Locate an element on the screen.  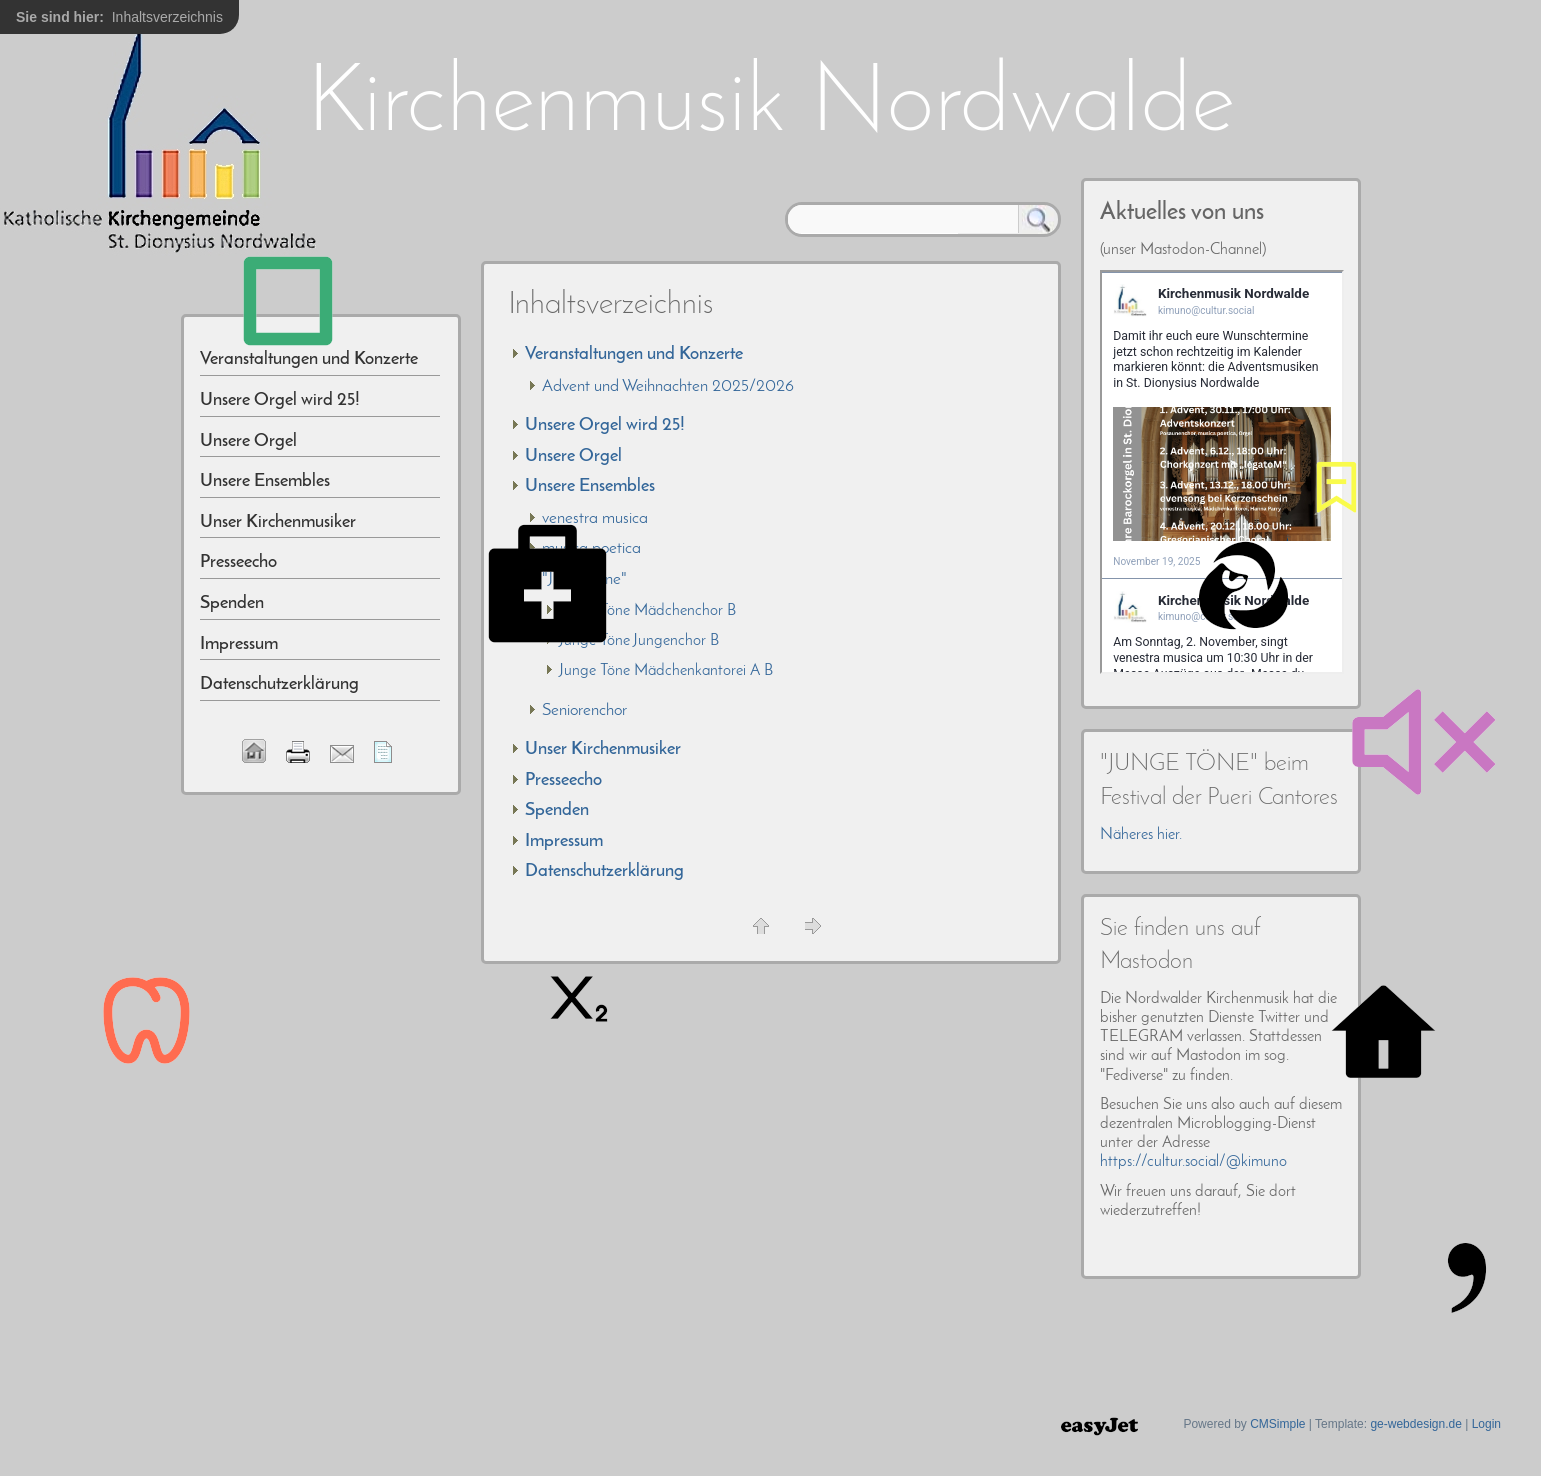
format text as subscript is located at coordinates (576, 999).